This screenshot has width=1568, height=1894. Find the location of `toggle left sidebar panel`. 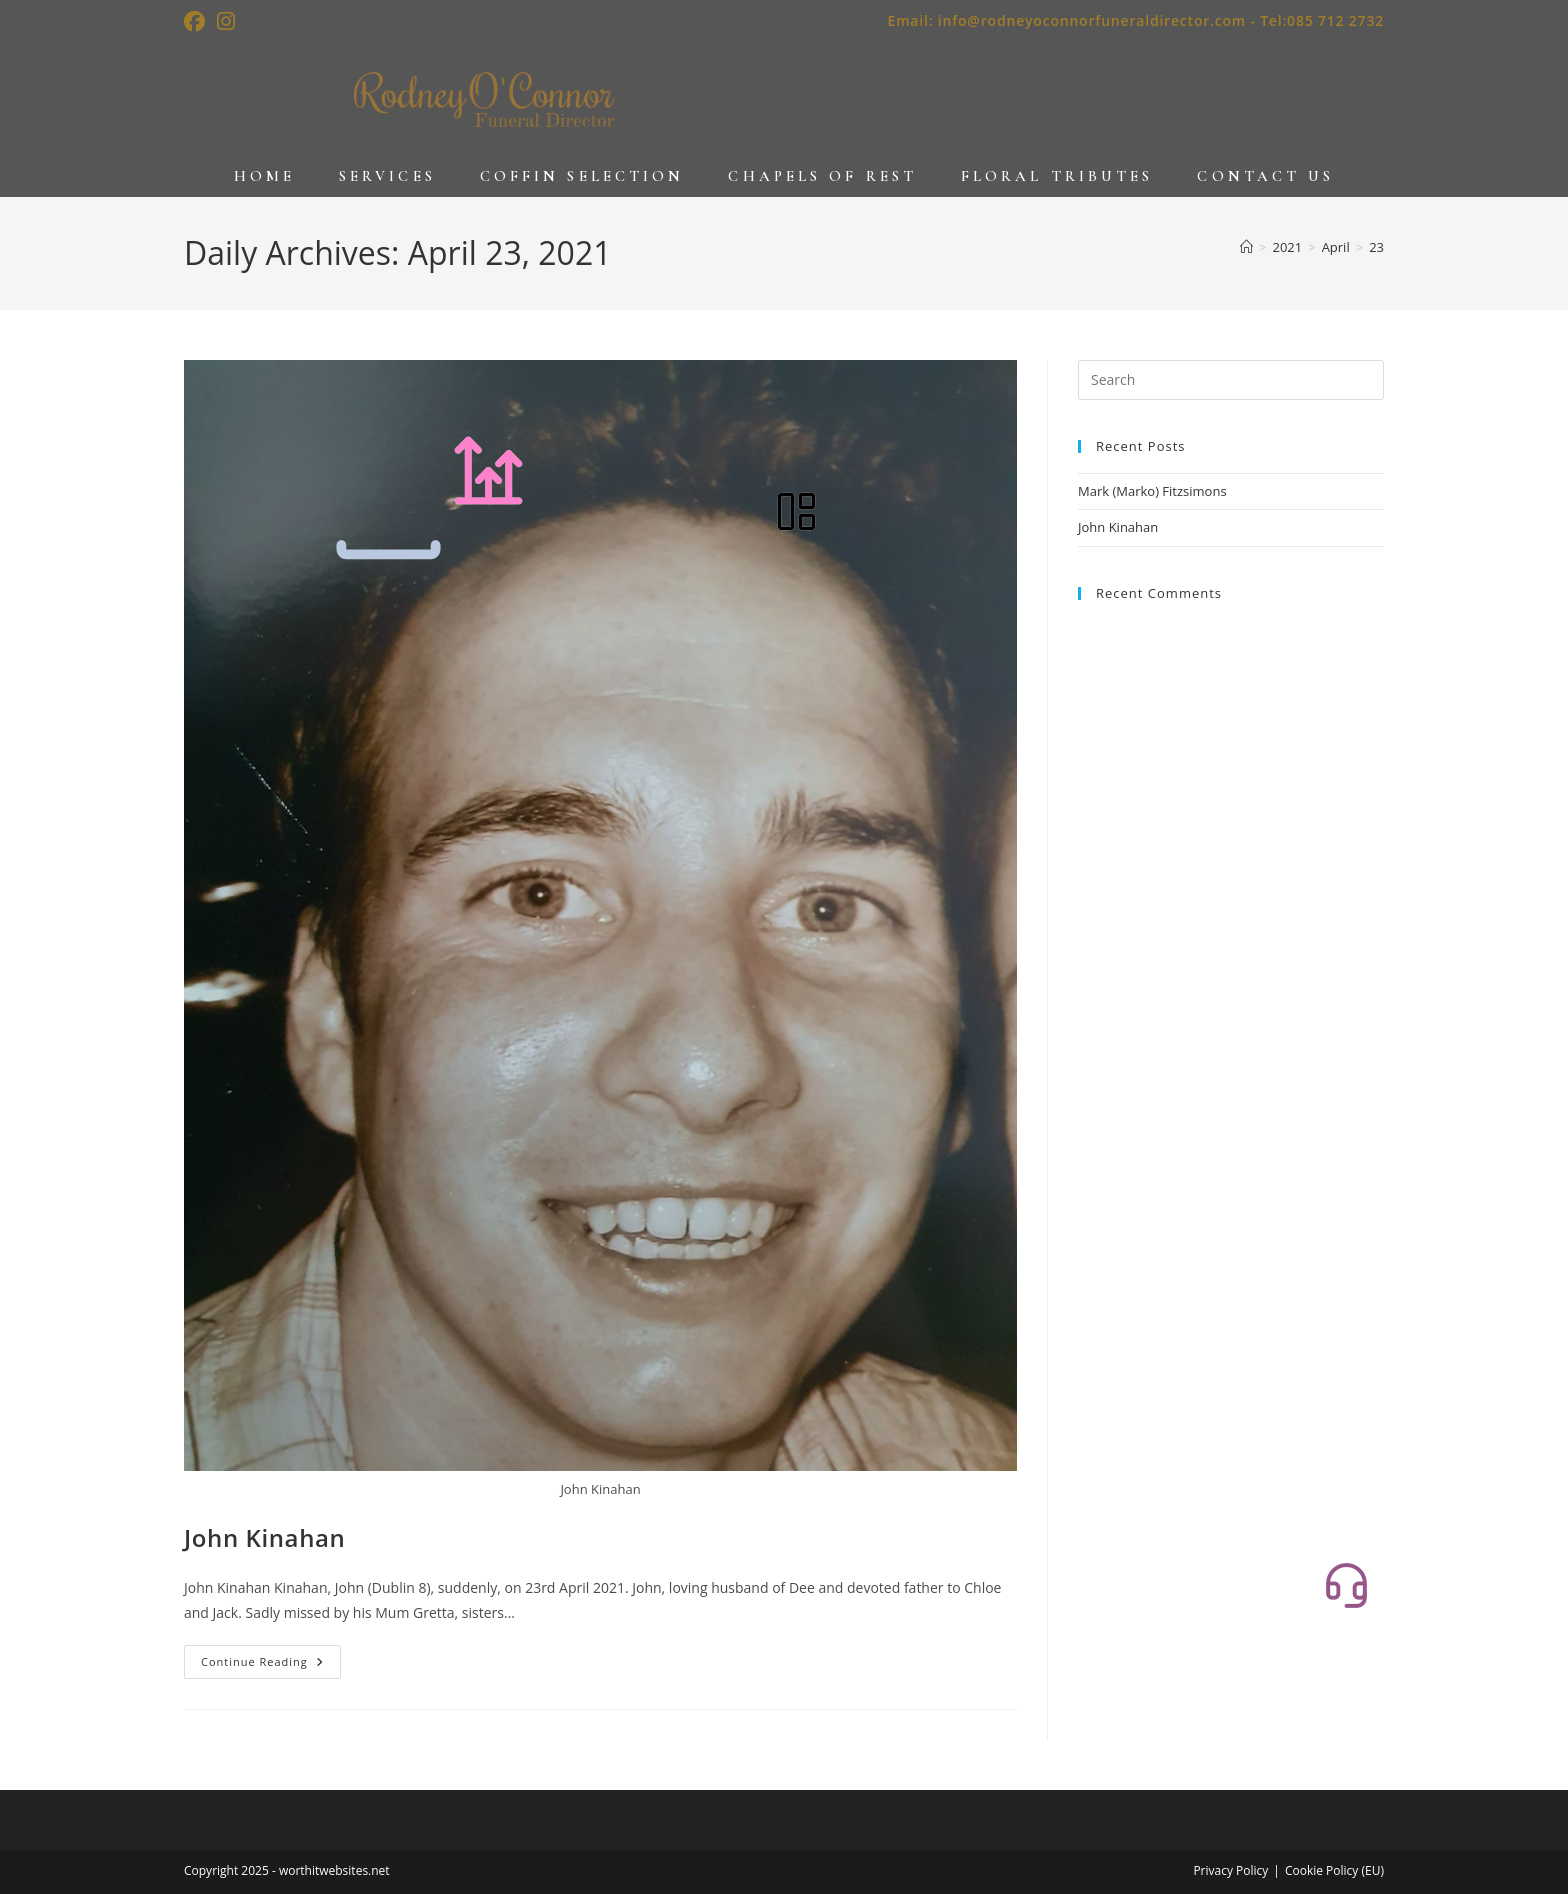

toggle left sidebar panel is located at coordinates (796, 511).